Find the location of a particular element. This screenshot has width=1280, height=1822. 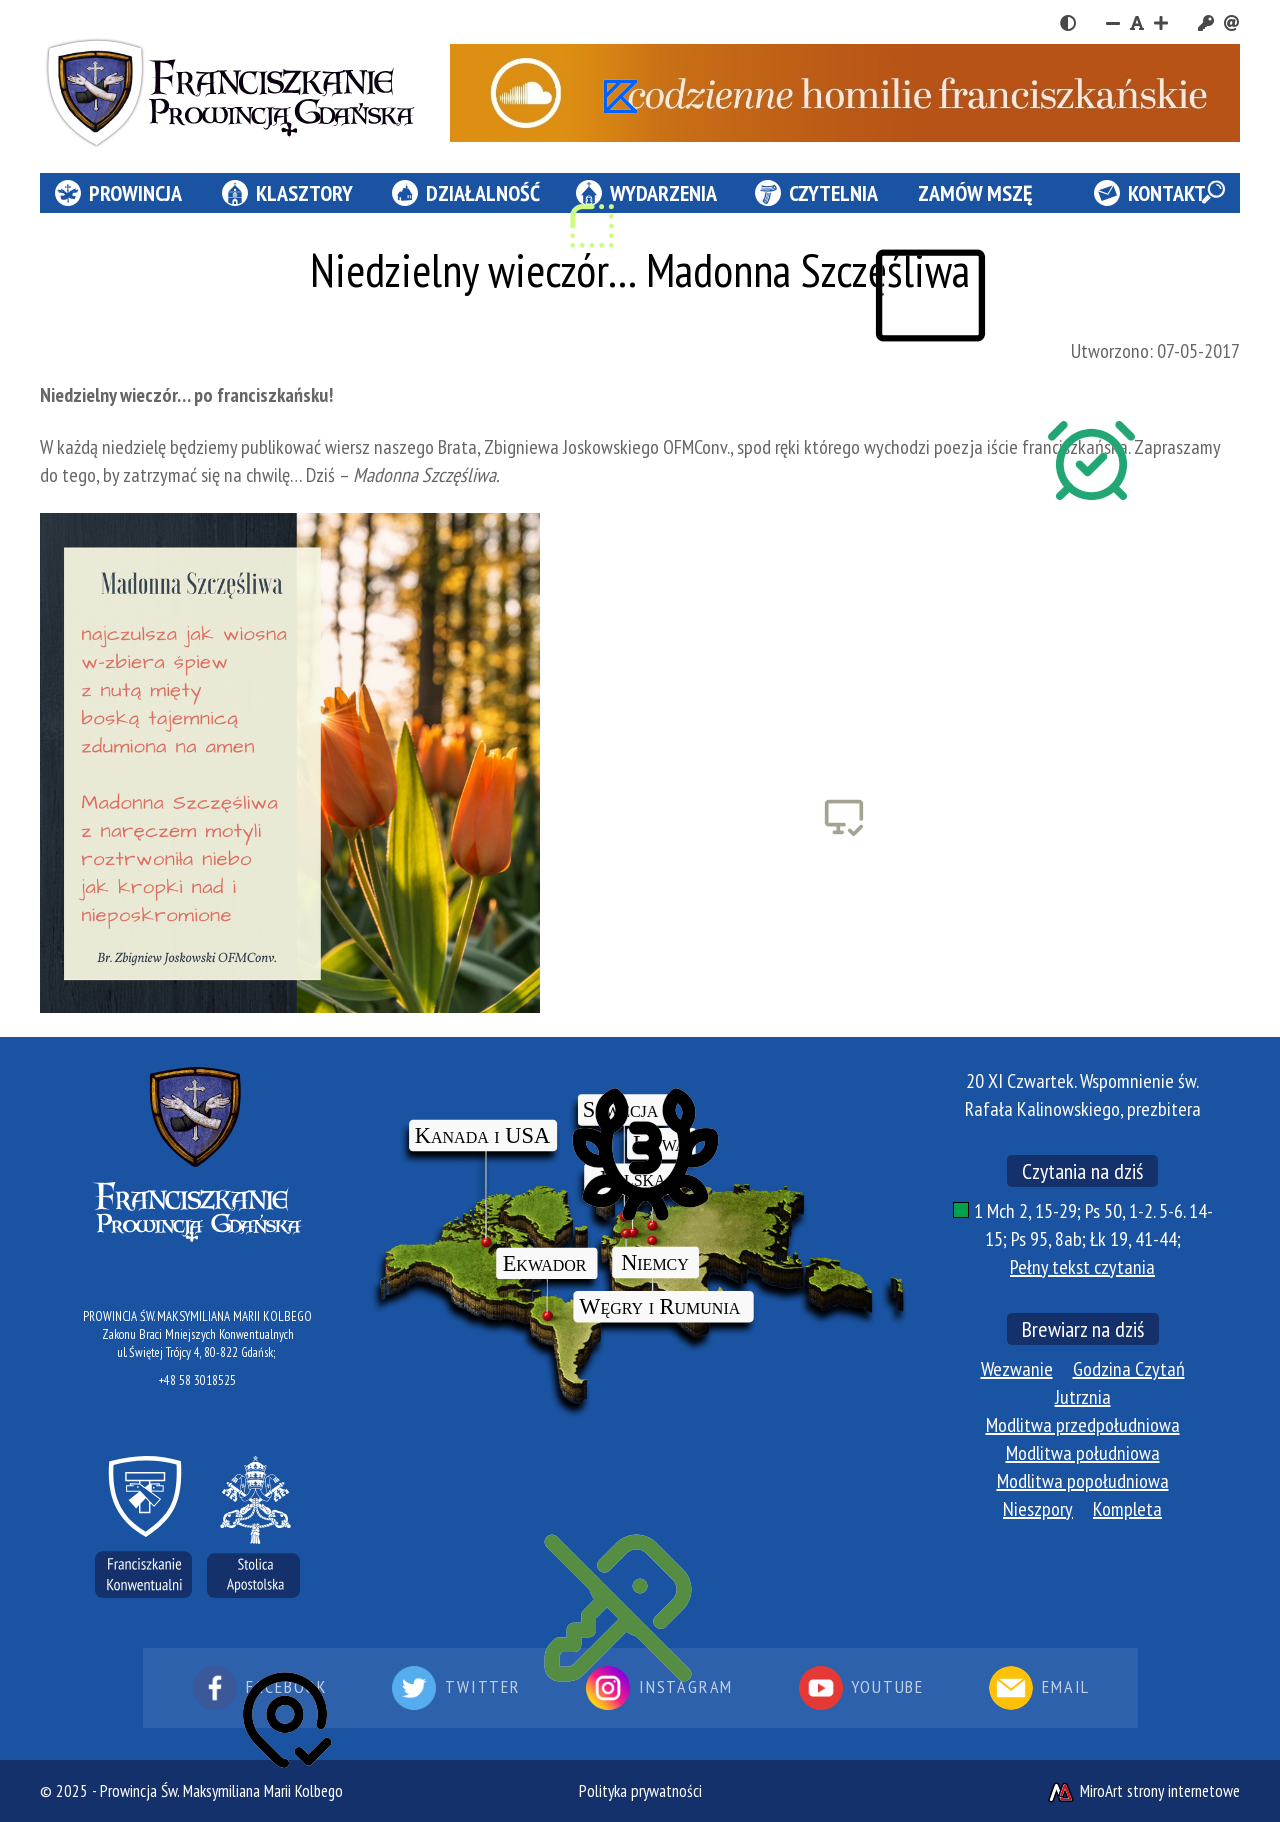

device successfully connected is located at coordinates (844, 817).